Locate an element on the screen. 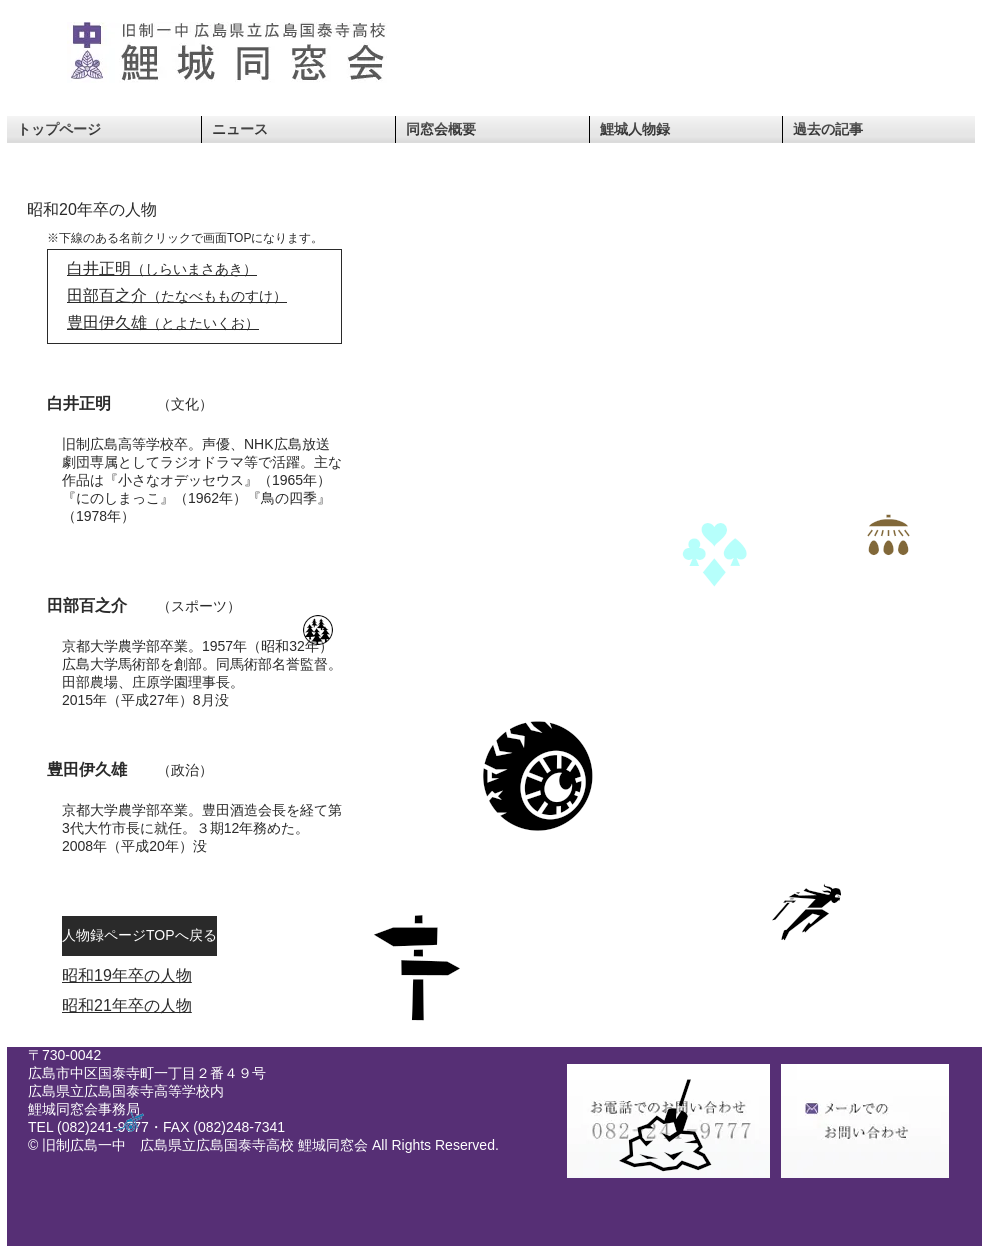  artillery unit or weapon in a strategy game is located at coordinates (130, 1117).